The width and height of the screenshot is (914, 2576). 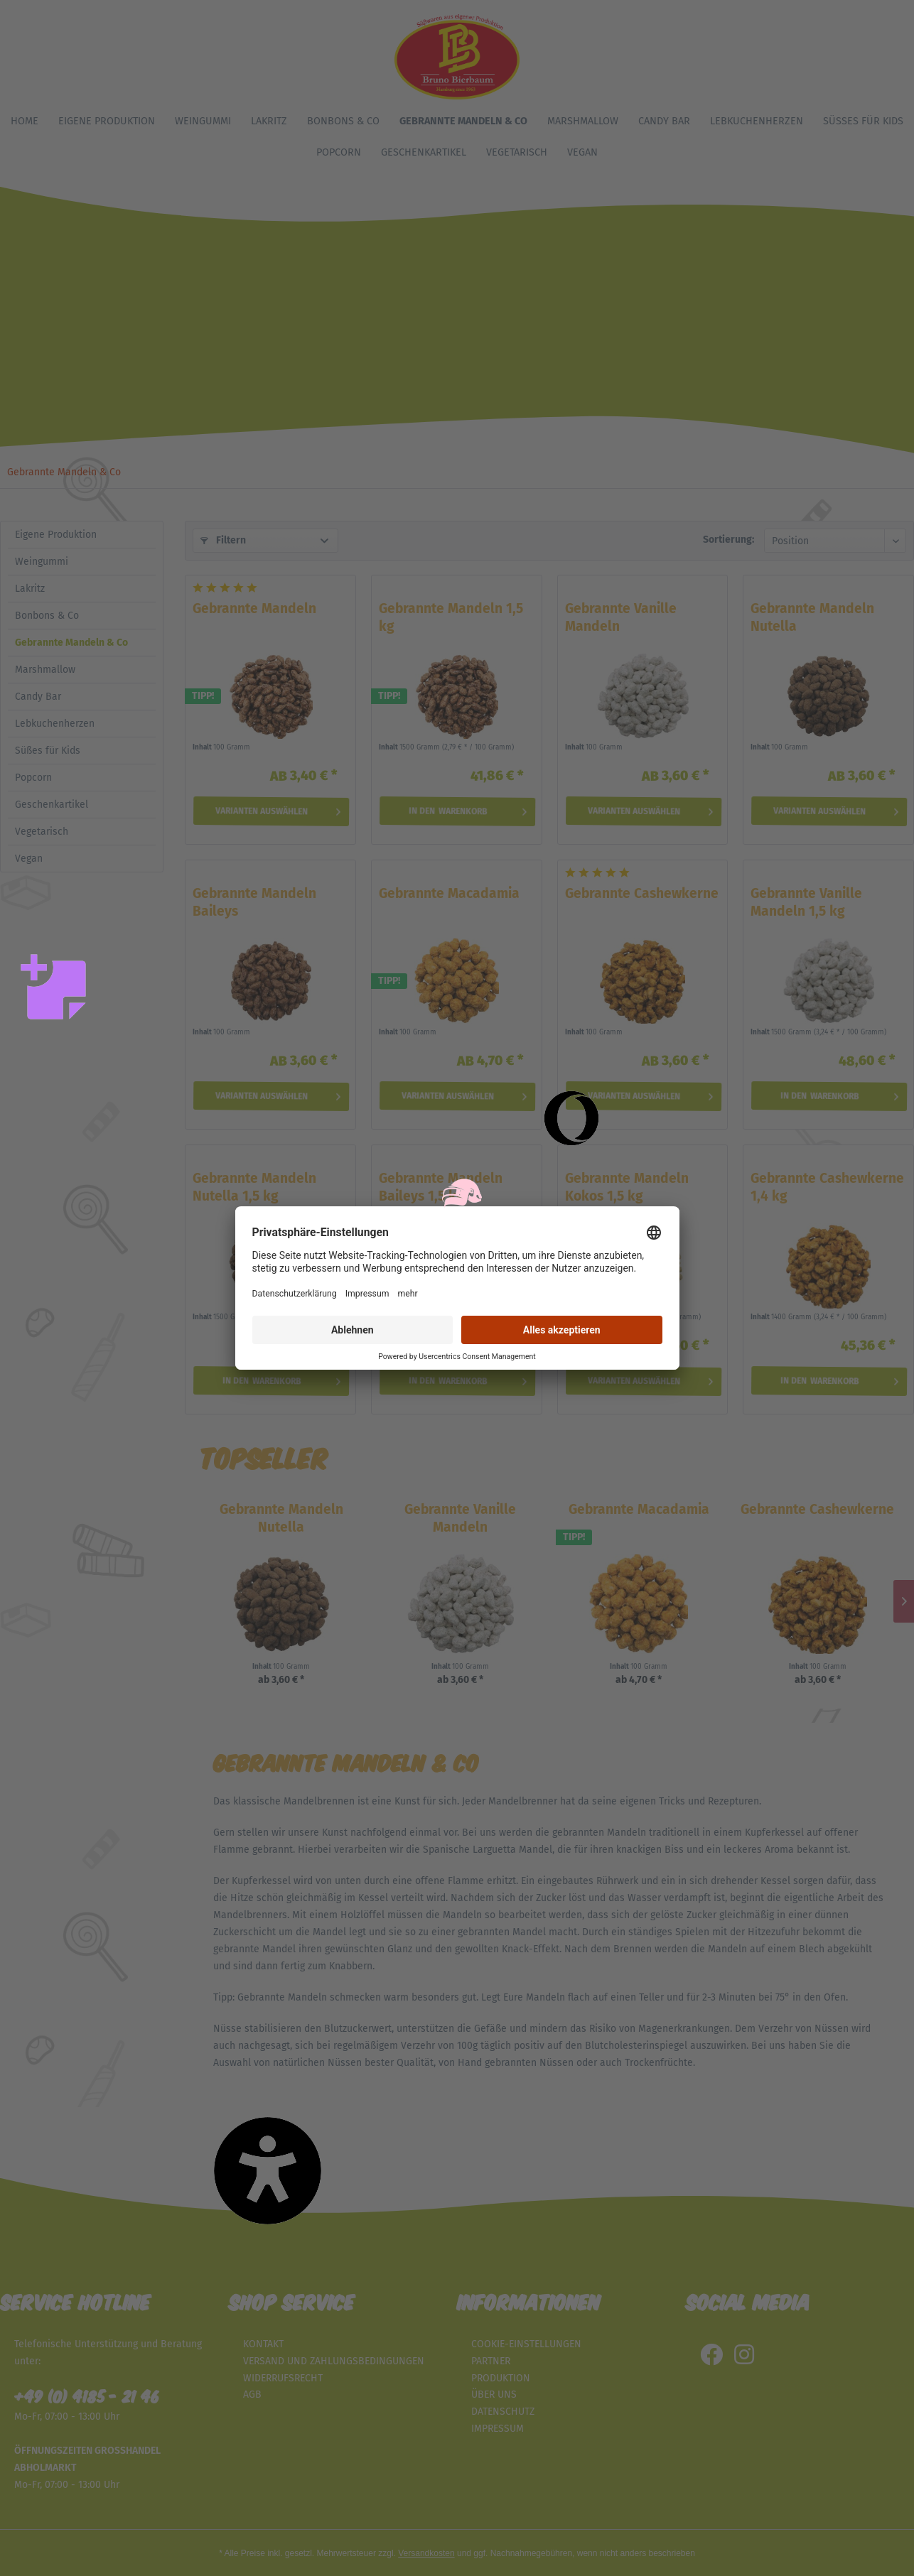 What do you see at coordinates (267, 2170) in the screenshot?
I see `enable accessibility features` at bounding box center [267, 2170].